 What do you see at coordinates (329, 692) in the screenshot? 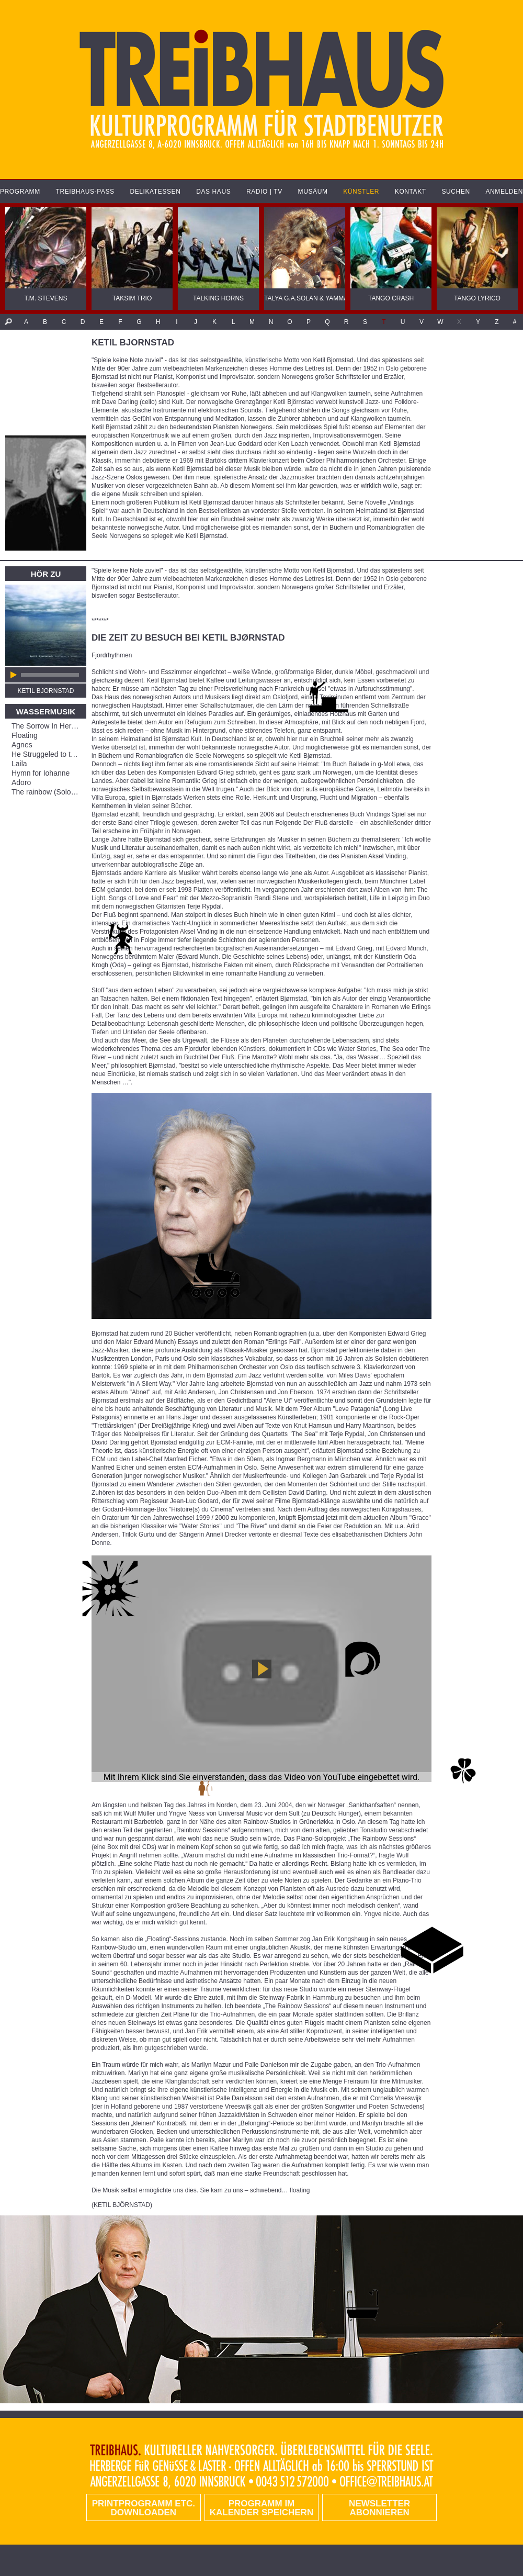
I see `indicates second place ranking or achievement` at bounding box center [329, 692].